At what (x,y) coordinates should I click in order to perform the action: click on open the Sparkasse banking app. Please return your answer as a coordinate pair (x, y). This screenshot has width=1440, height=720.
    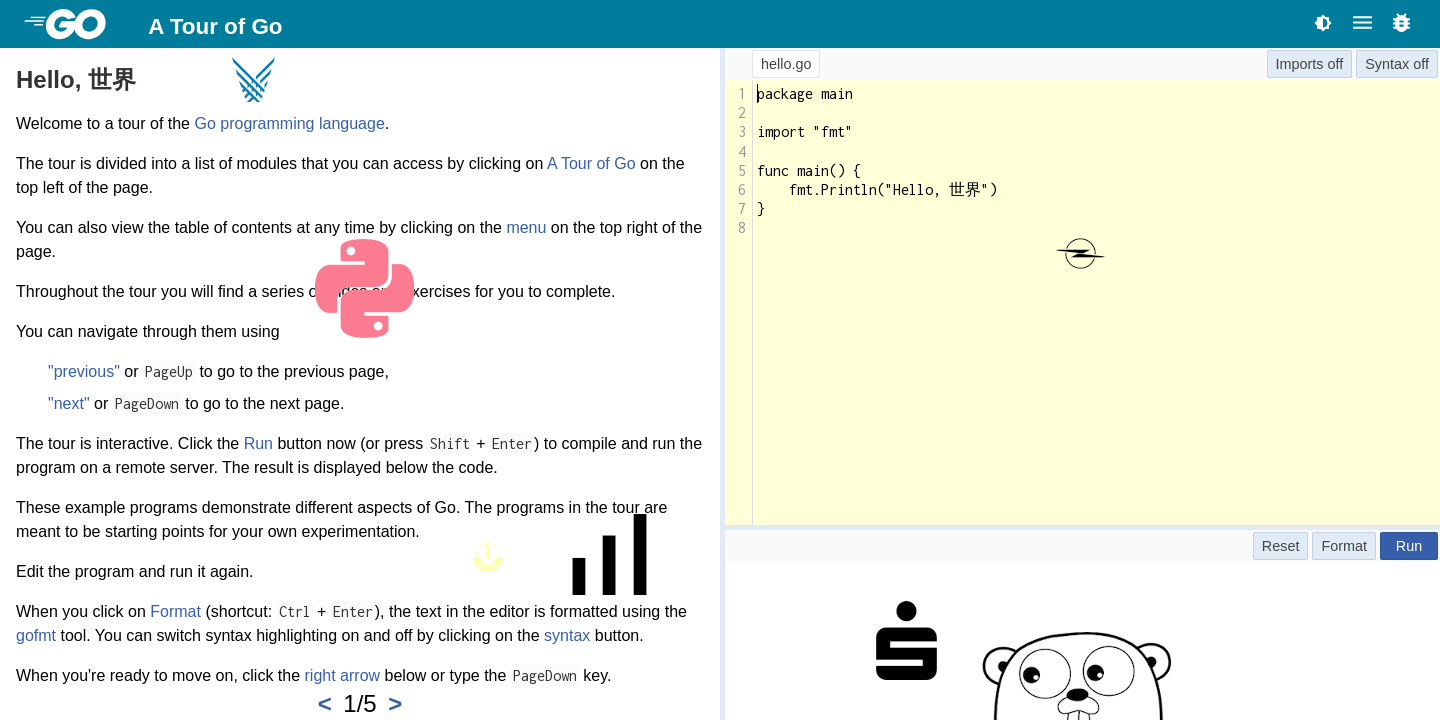
    Looking at the image, I should click on (906, 640).